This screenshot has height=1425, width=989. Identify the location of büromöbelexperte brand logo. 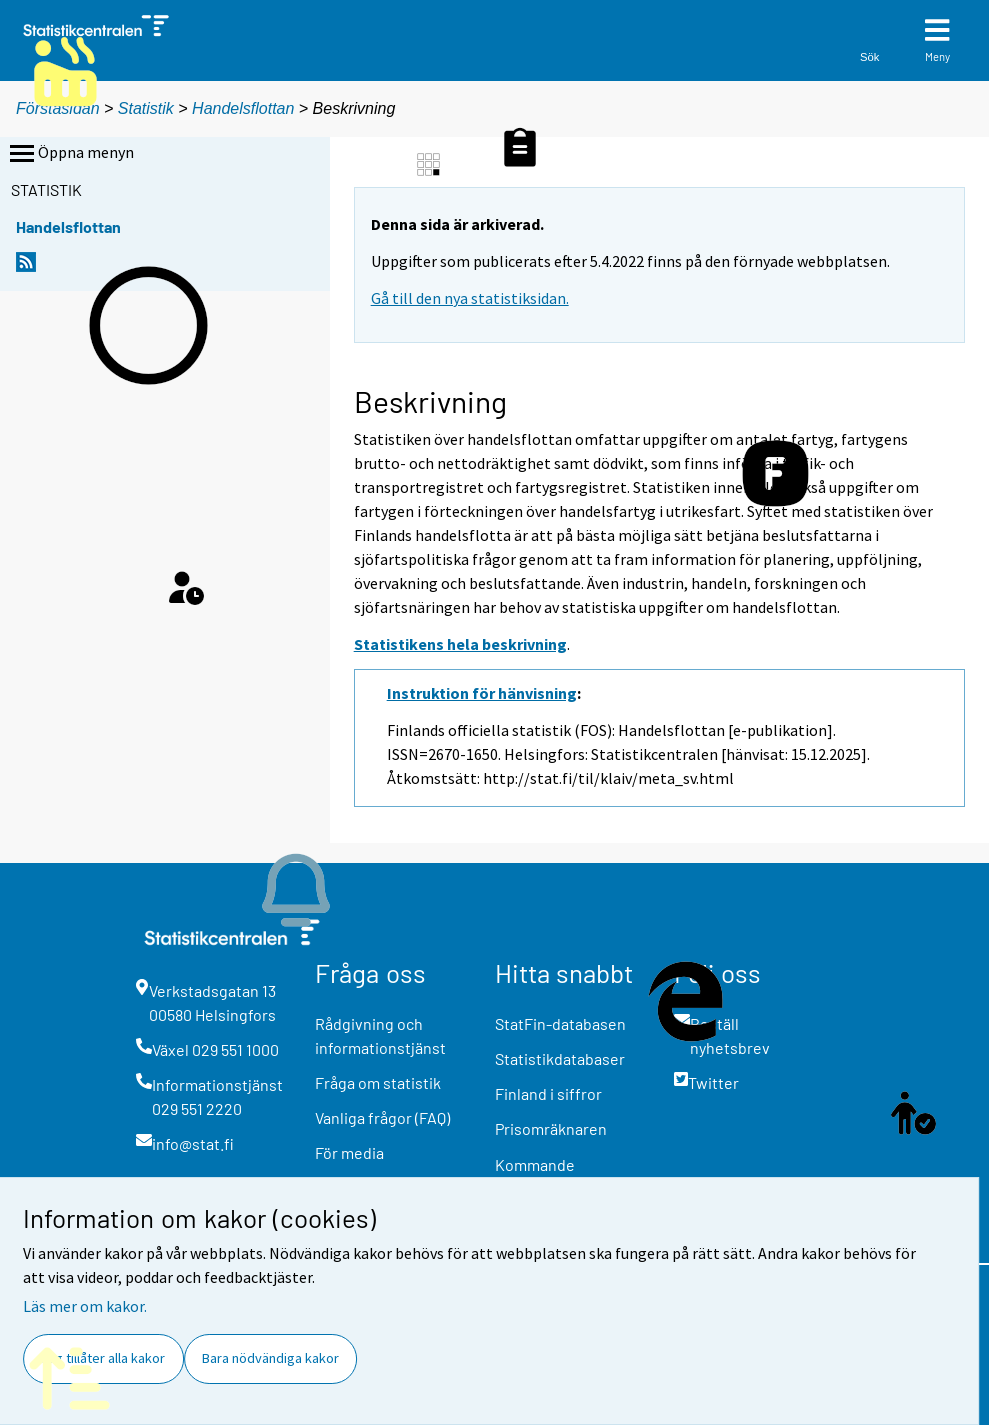
(428, 164).